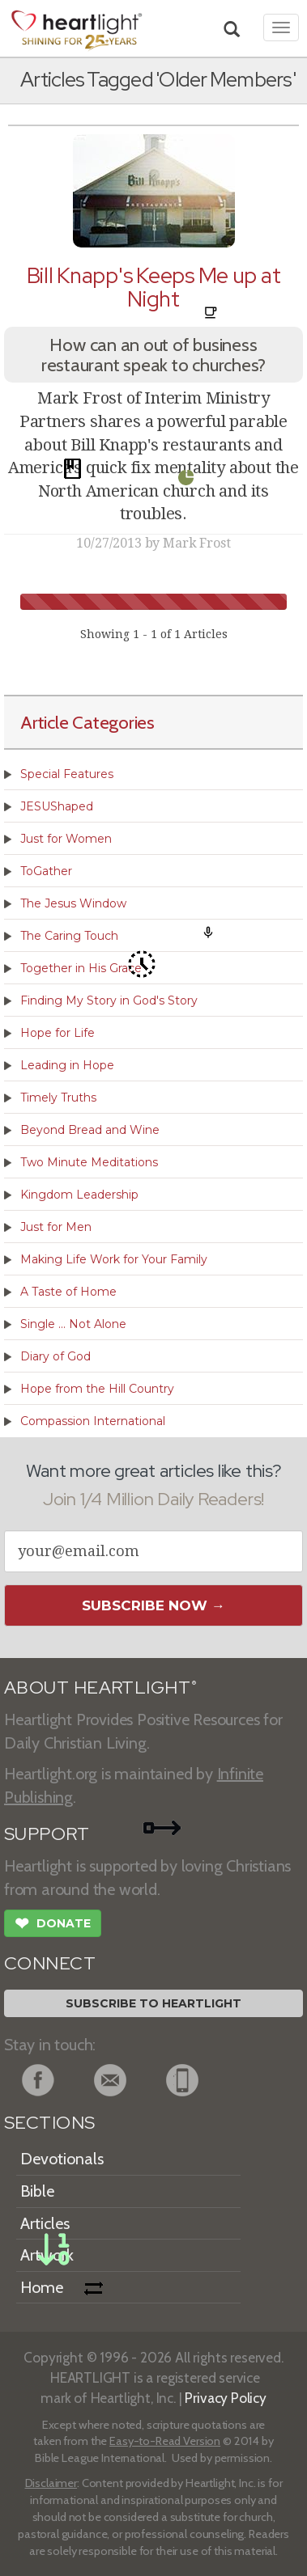 Image resolution: width=307 pixels, height=2576 pixels. What do you see at coordinates (55, 2249) in the screenshot?
I see `sort numerically in descending order` at bounding box center [55, 2249].